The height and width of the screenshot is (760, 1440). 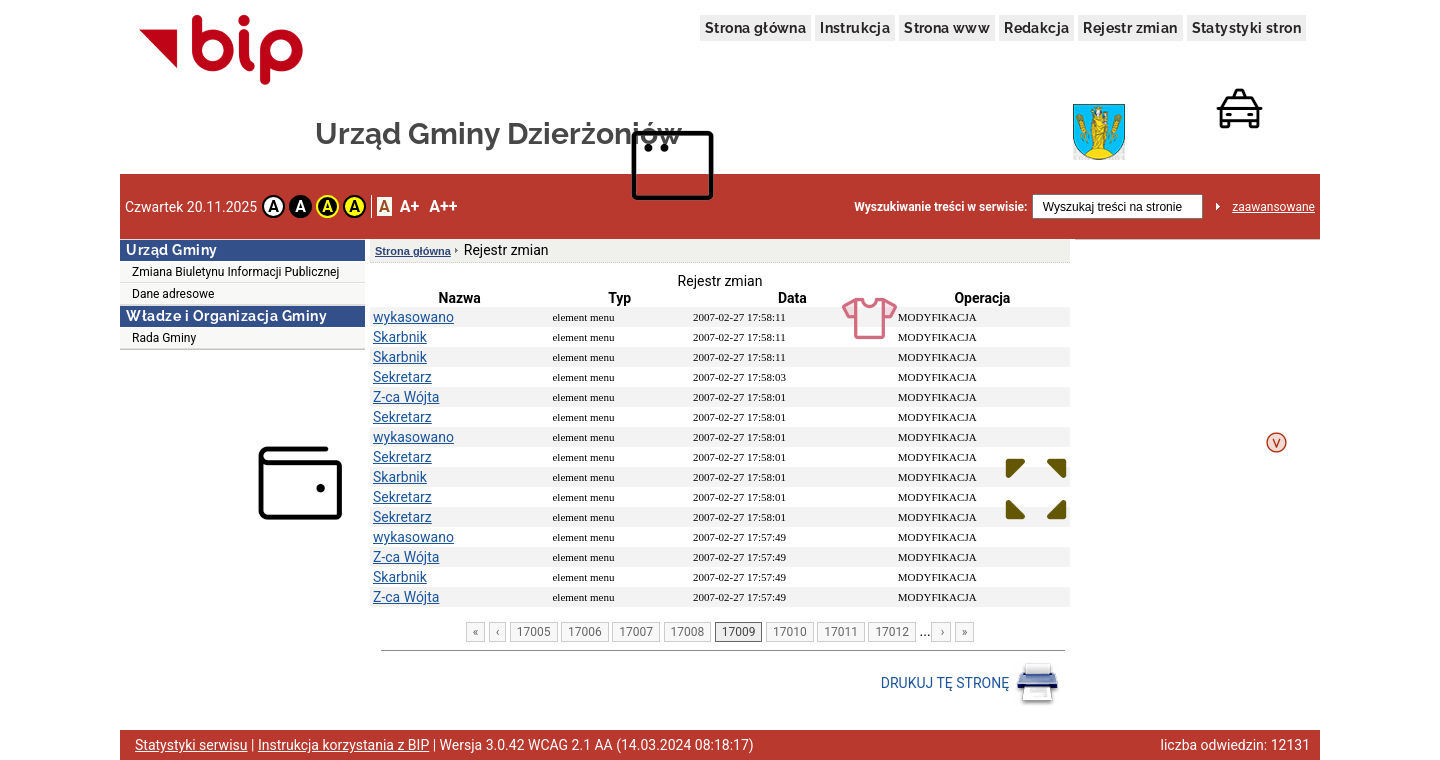 I want to click on request a taxi or cab ride, so click(x=1239, y=111).